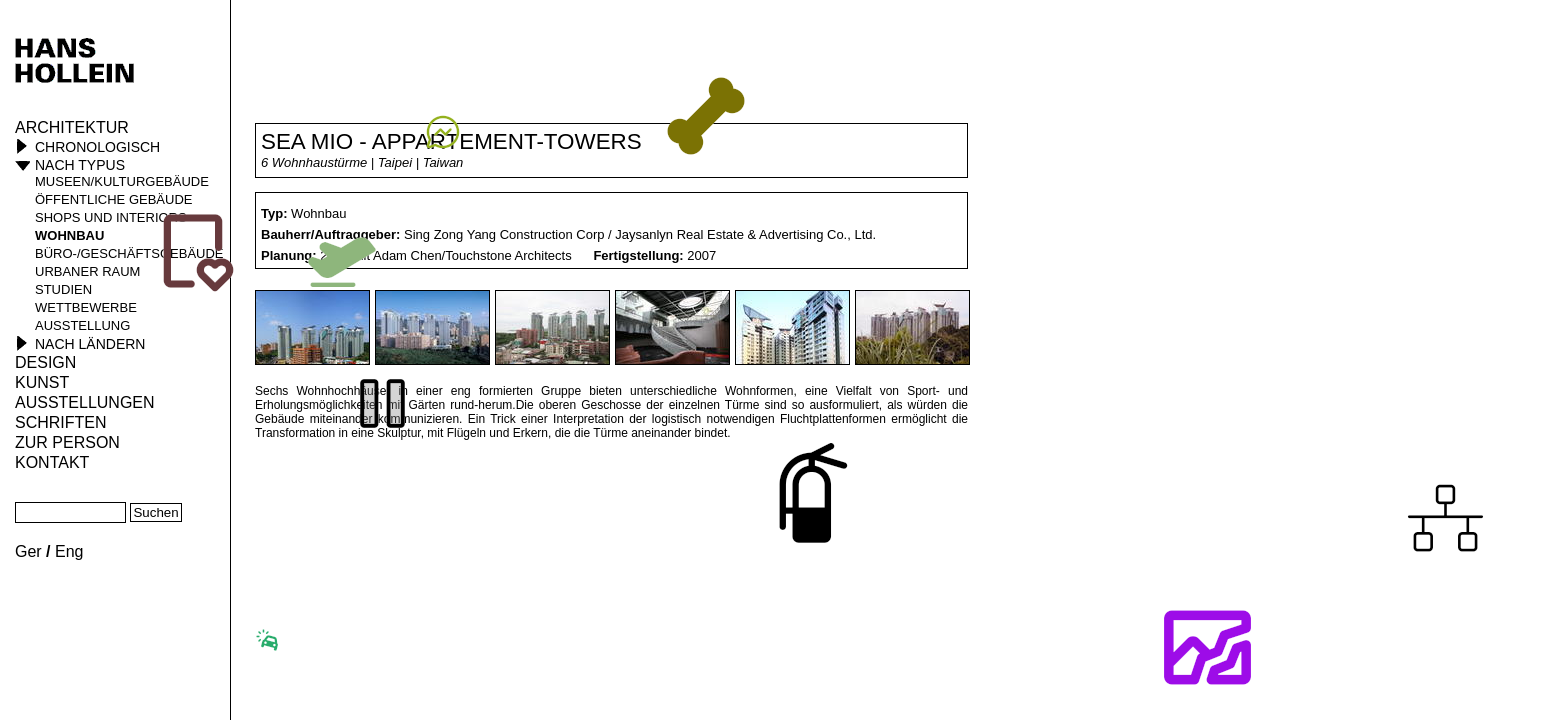 Image resolution: width=1568 pixels, height=720 pixels. I want to click on access pet-related features or settings, so click(706, 116).